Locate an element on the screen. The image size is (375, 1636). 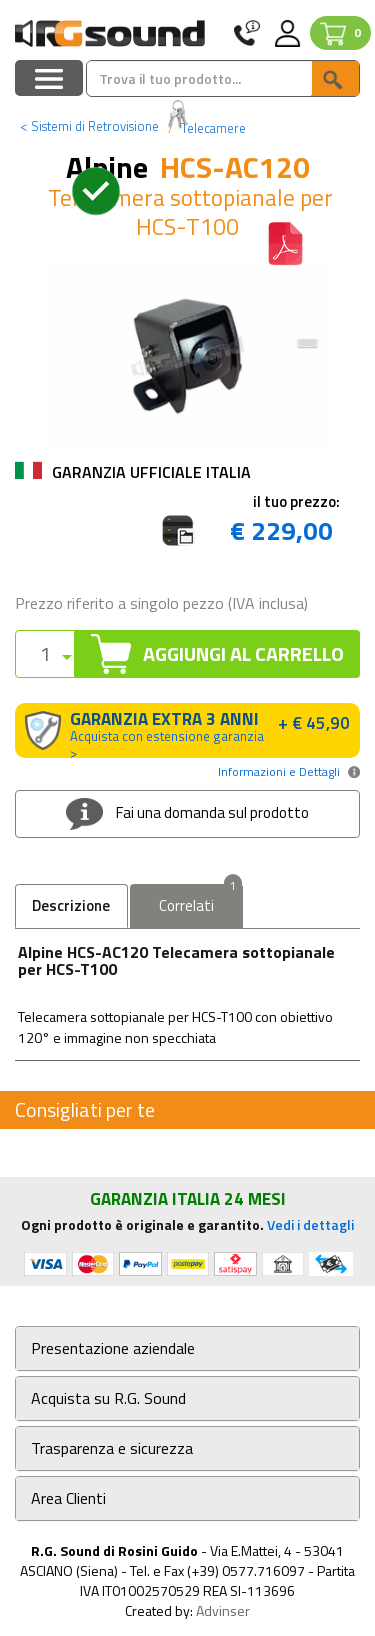
confirm or accept an action is located at coordinates (96, 191).